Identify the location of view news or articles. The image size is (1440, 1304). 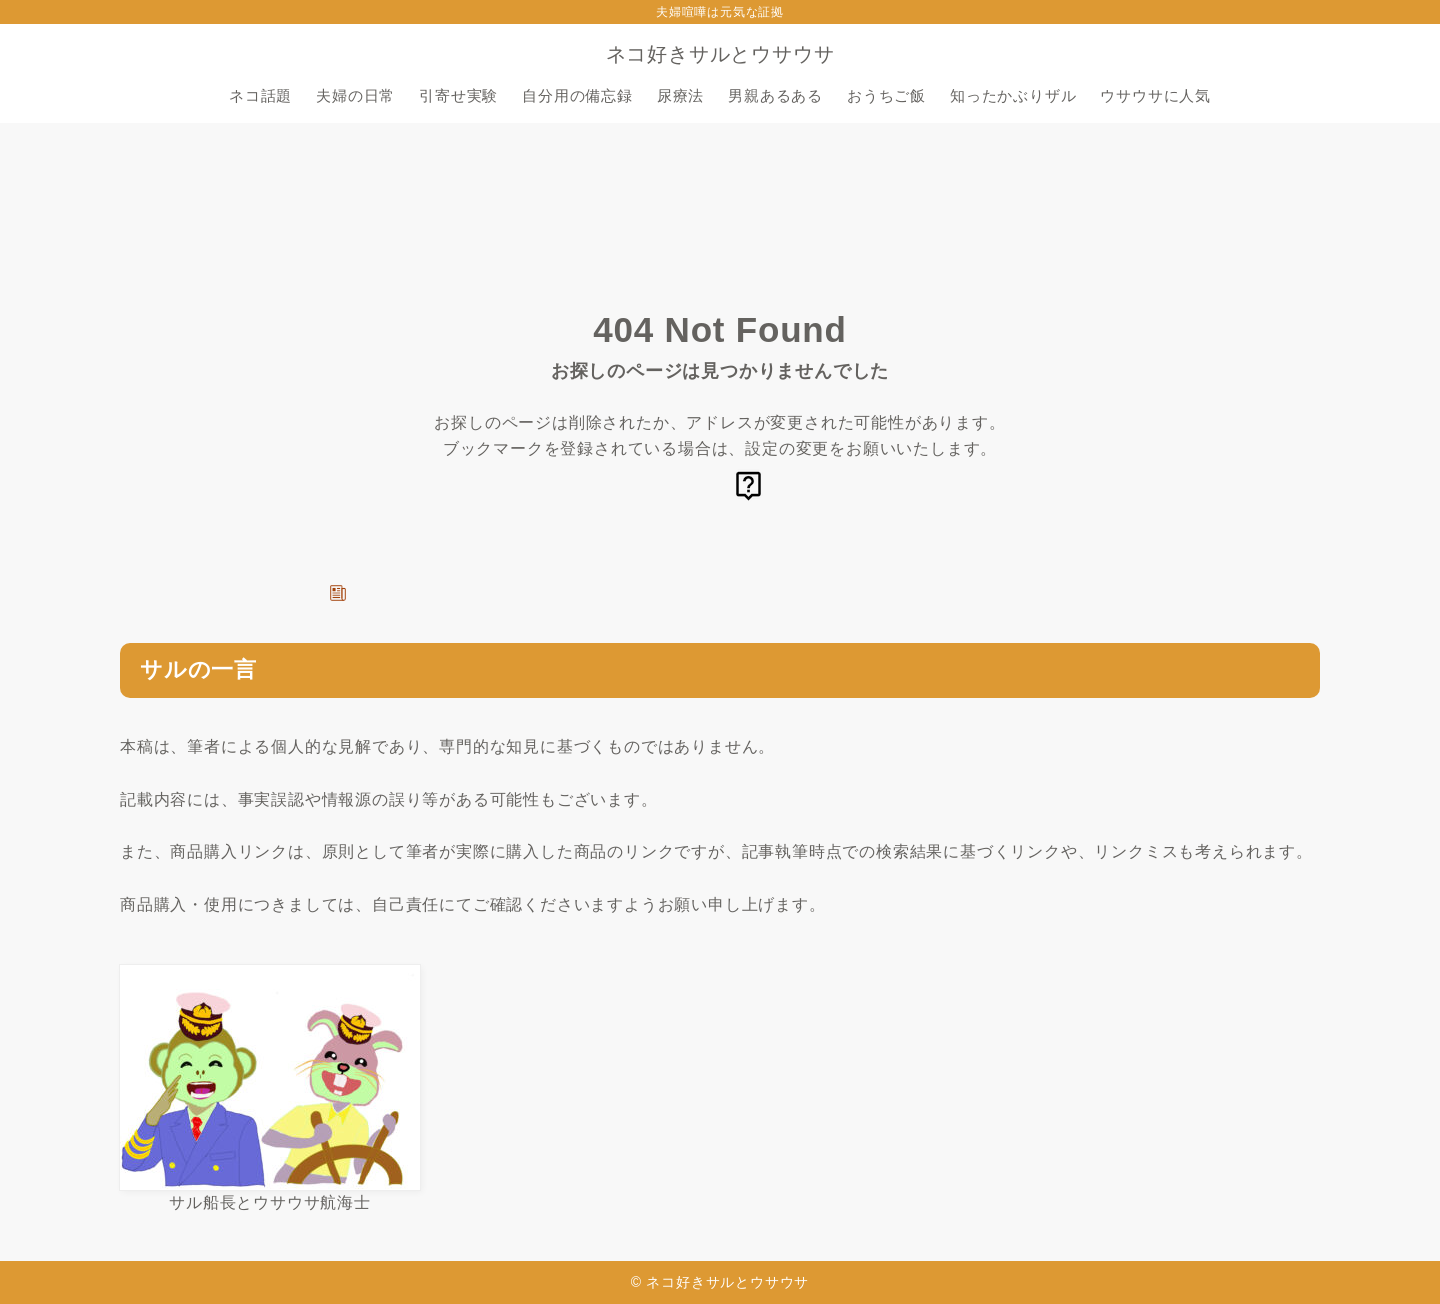
(338, 593).